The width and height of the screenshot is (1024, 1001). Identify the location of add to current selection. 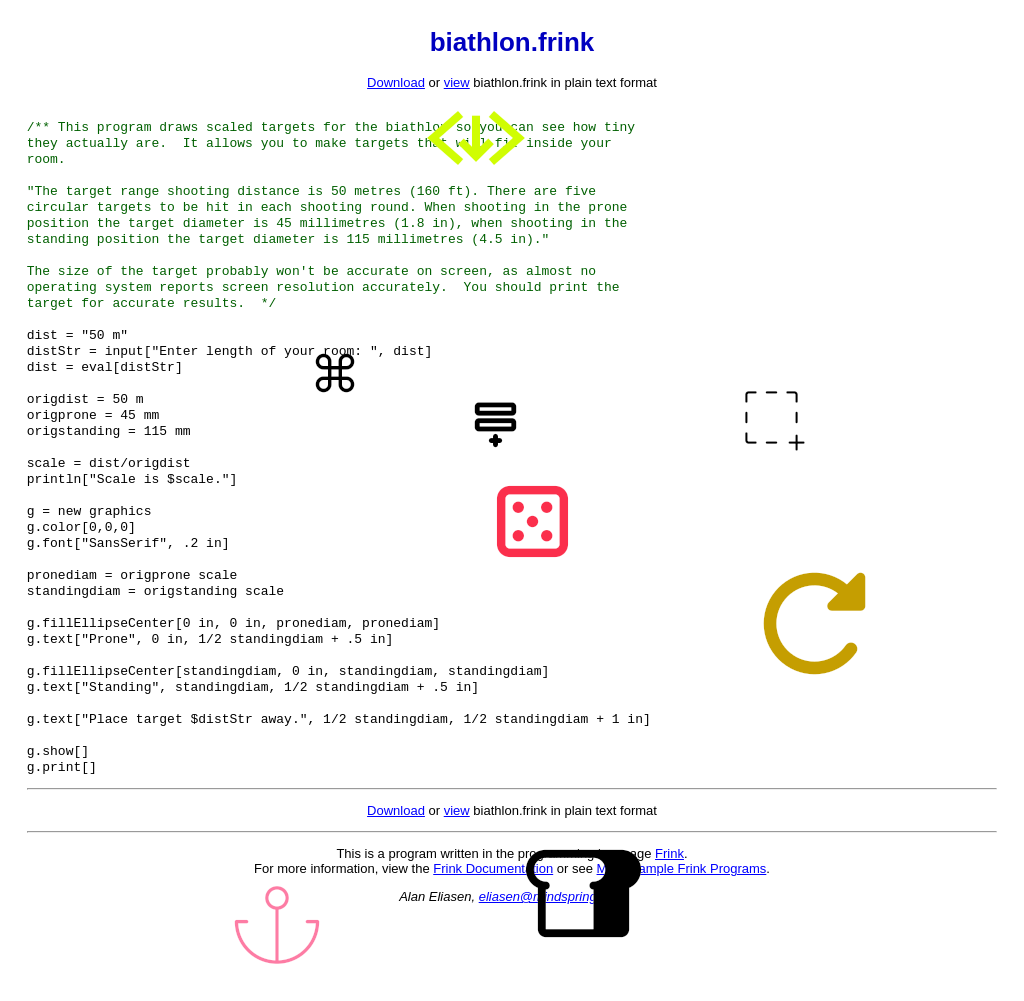
(771, 417).